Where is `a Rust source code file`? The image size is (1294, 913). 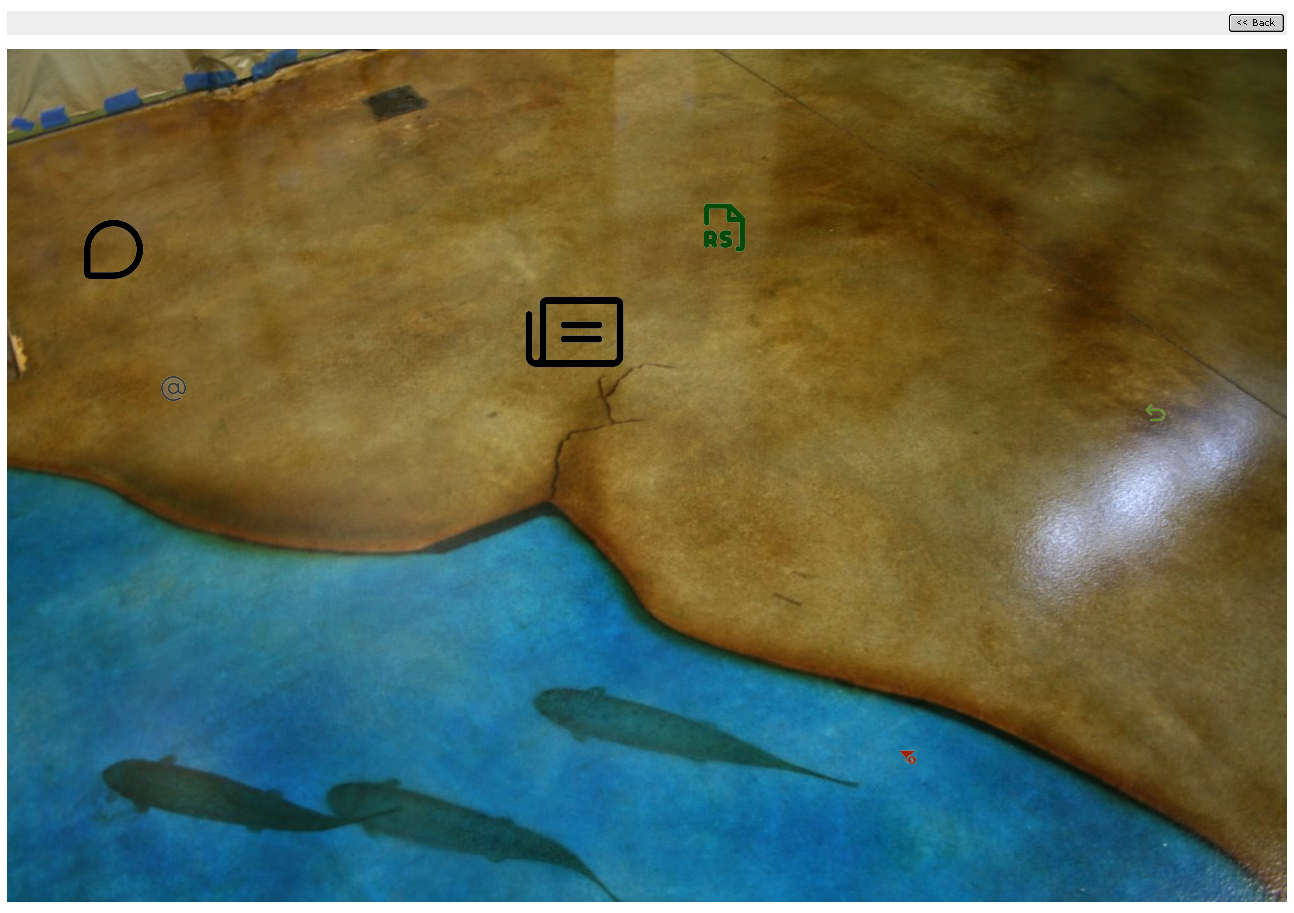 a Rust source code file is located at coordinates (724, 227).